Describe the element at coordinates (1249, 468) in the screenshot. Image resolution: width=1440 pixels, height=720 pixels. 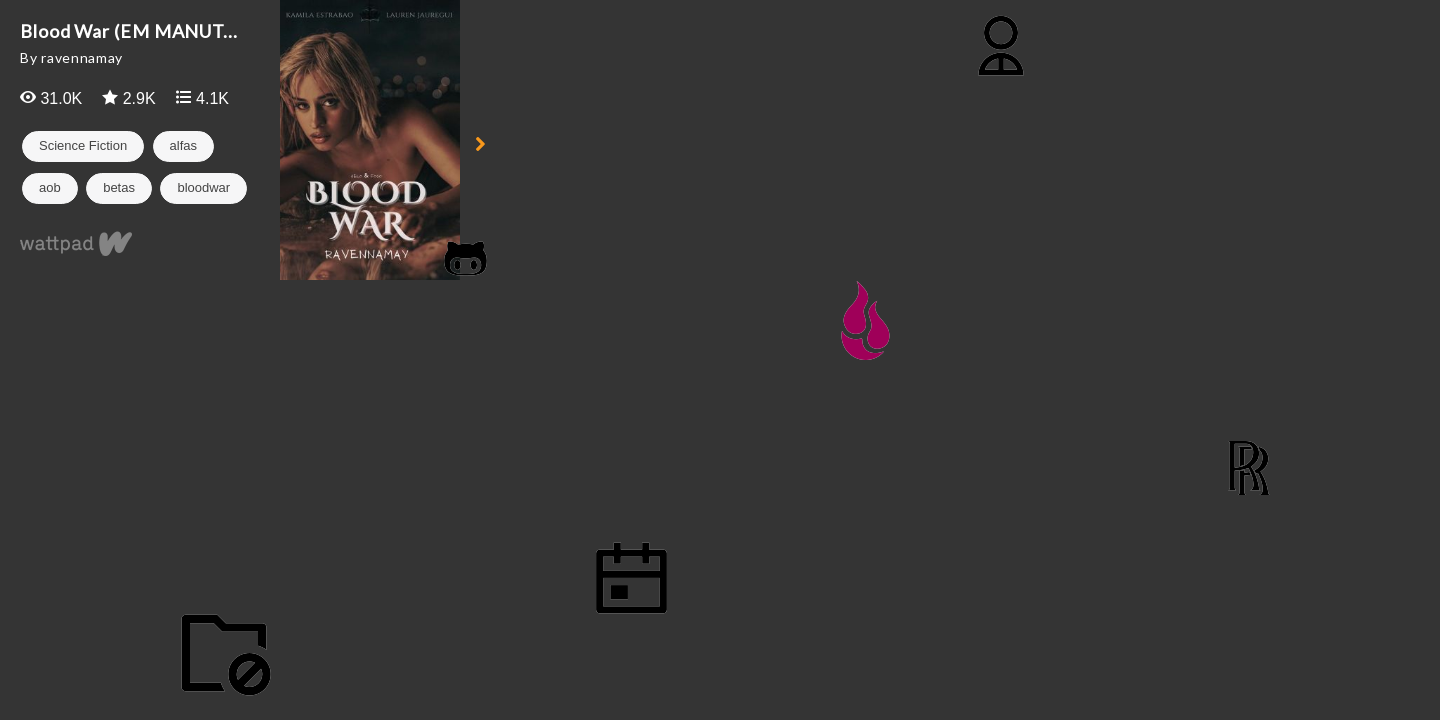
I see `rolls-royce brand logo` at that location.